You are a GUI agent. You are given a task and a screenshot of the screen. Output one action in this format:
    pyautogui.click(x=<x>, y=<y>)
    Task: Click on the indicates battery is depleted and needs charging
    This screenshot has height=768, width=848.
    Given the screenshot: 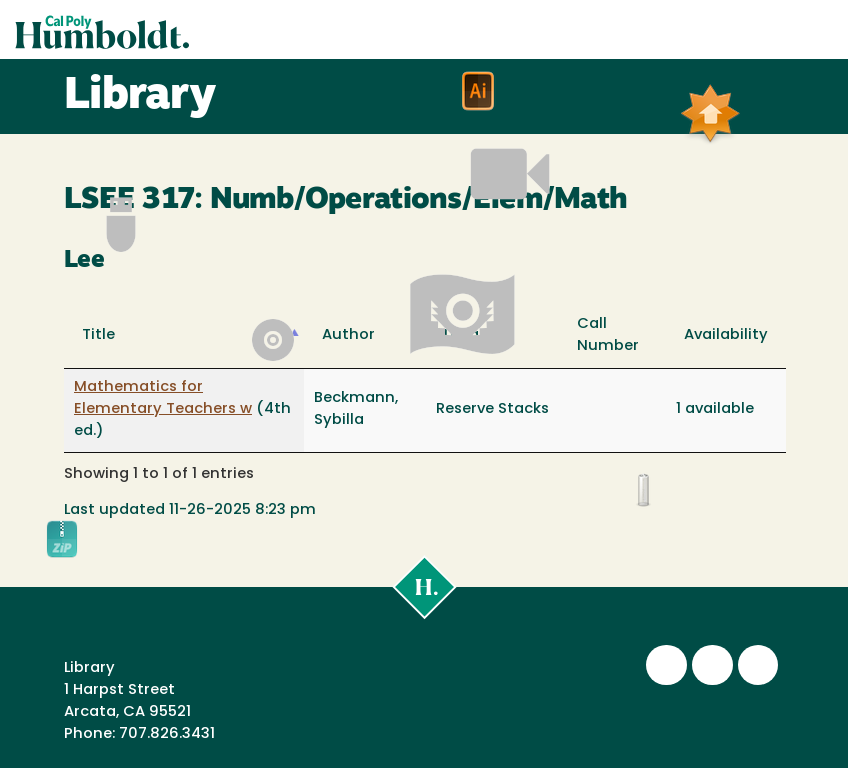 What is the action you would take?
    pyautogui.click(x=643, y=490)
    